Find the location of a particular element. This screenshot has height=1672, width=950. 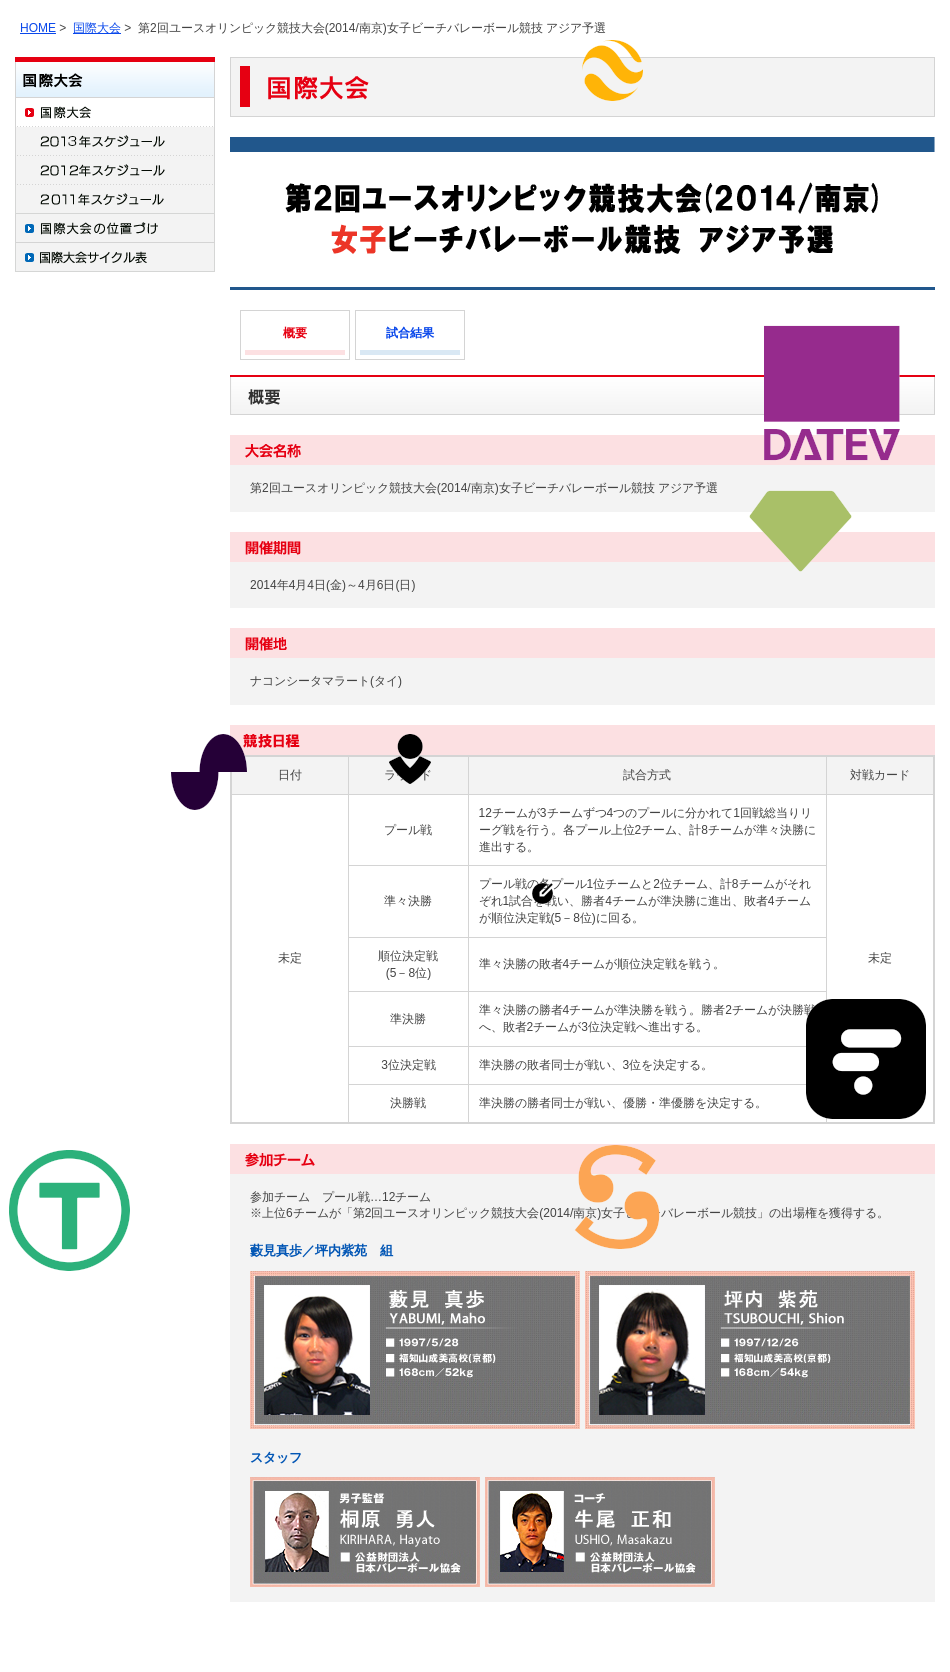

edit your profile is located at coordinates (542, 893).